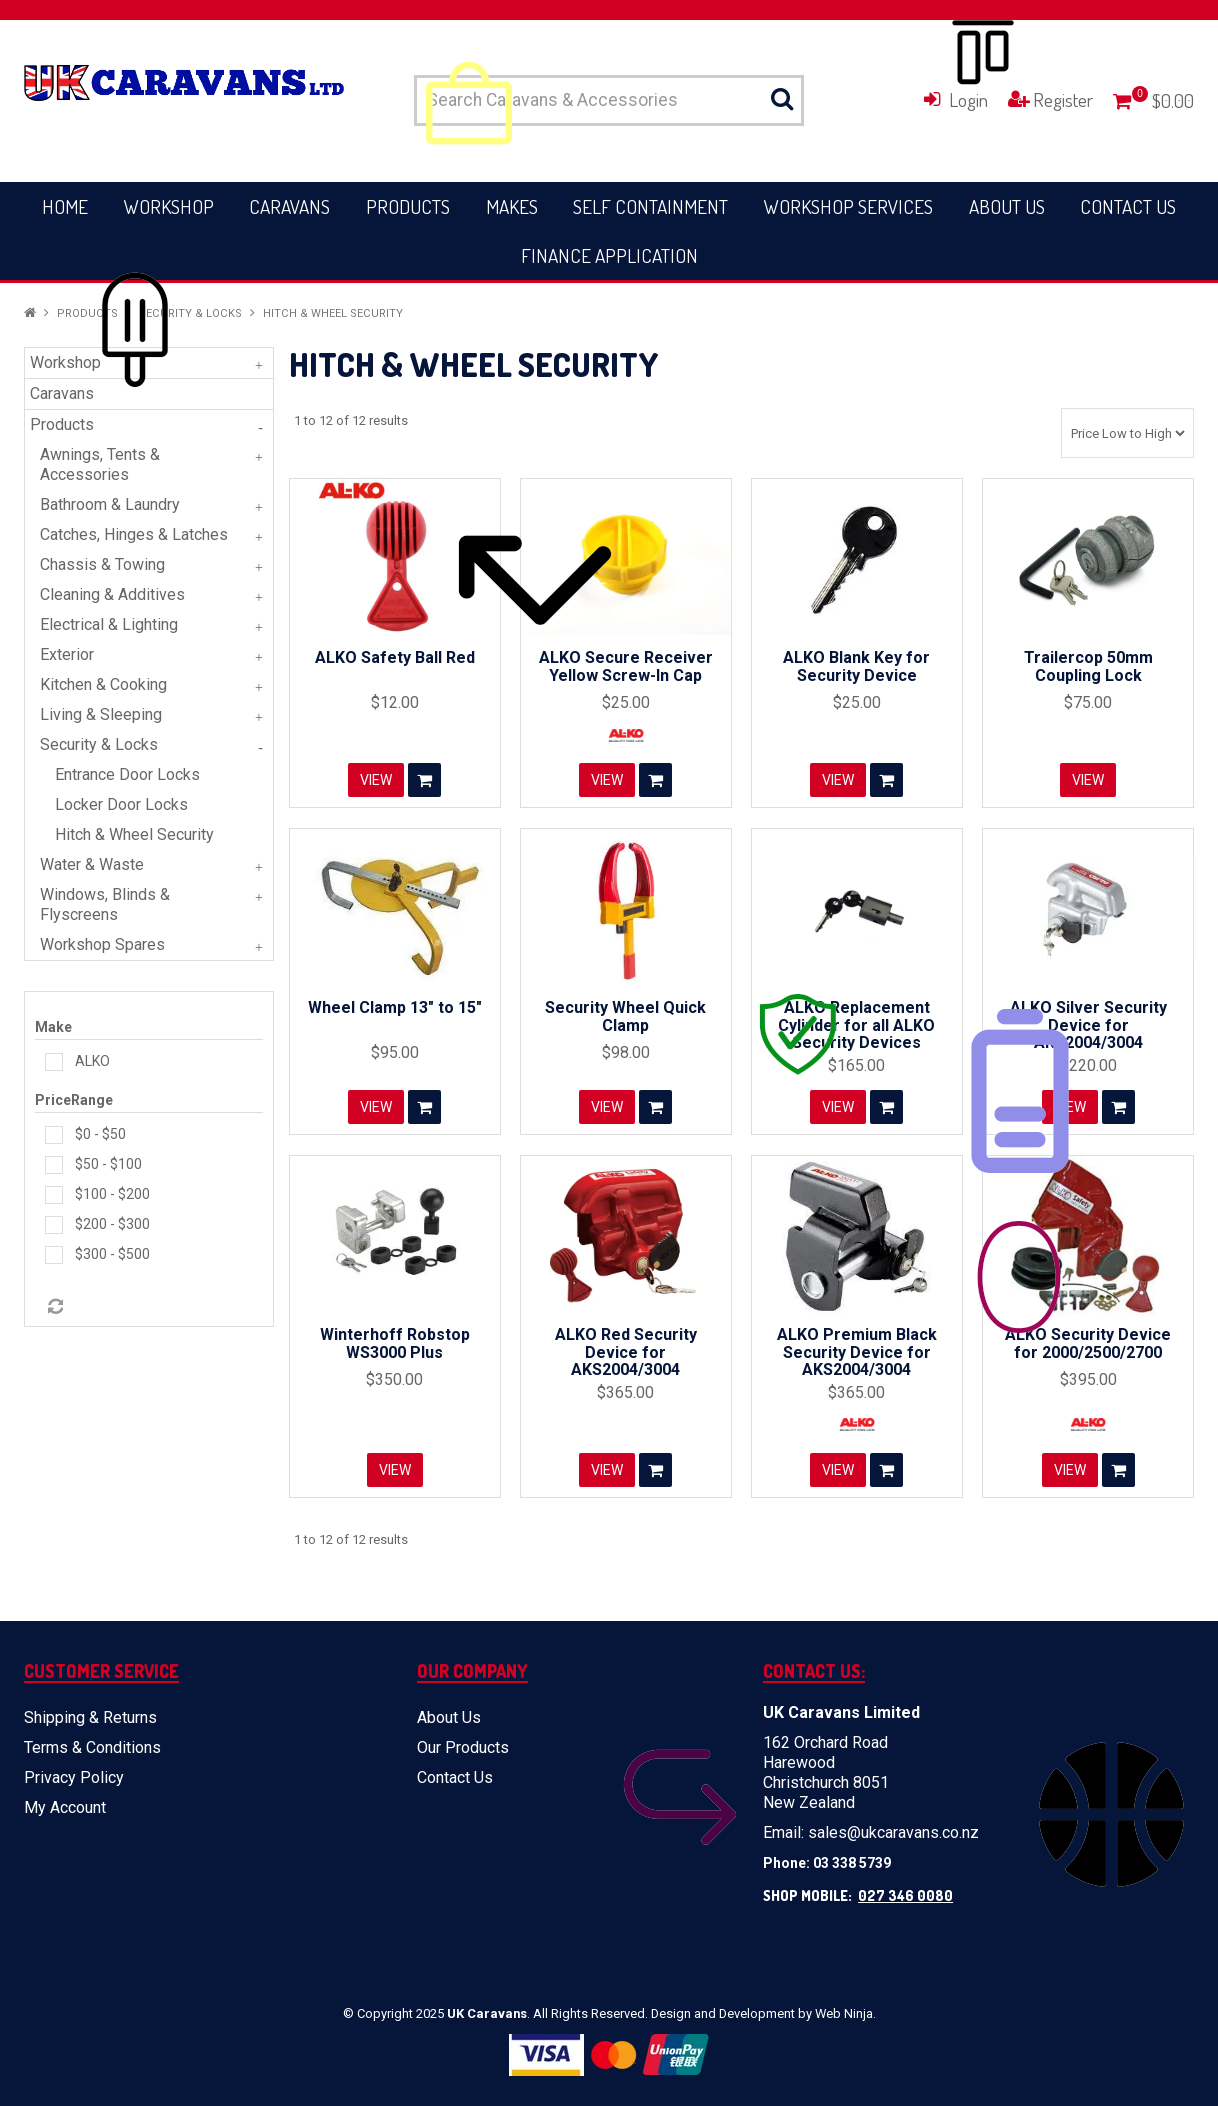  I want to click on indicates summer or seasonal content, so click(135, 328).